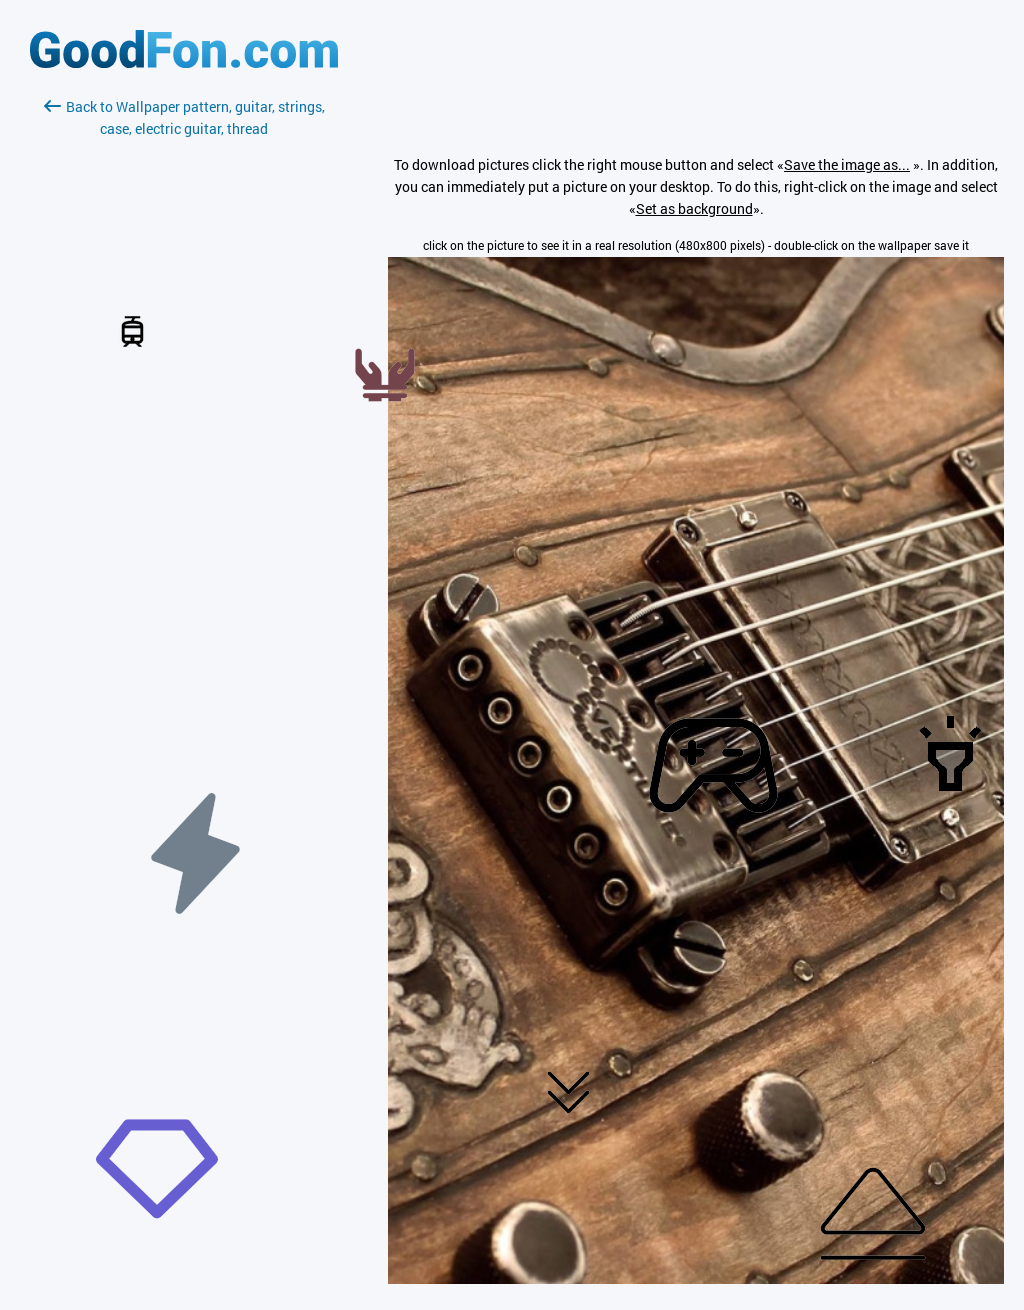  Describe the element at coordinates (568, 1090) in the screenshot. I see `expand content or show more items` at that location.